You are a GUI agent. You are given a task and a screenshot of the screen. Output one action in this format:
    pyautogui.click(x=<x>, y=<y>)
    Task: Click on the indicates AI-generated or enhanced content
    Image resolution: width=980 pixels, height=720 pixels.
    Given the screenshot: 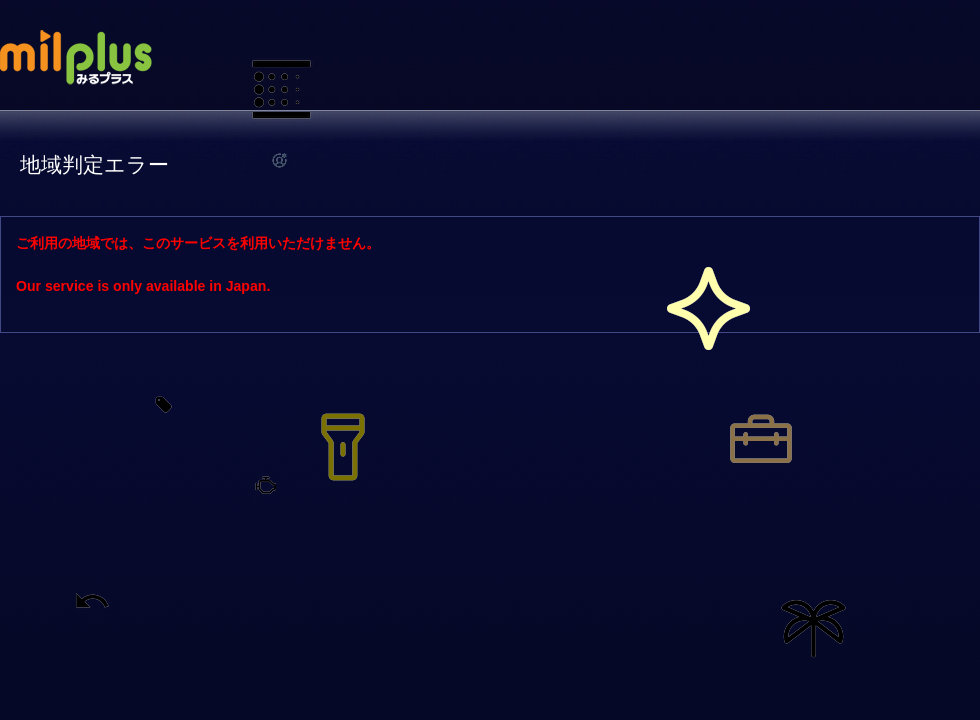 What is the action you would take?
    pyautogui.click(x=708, y=308)
    